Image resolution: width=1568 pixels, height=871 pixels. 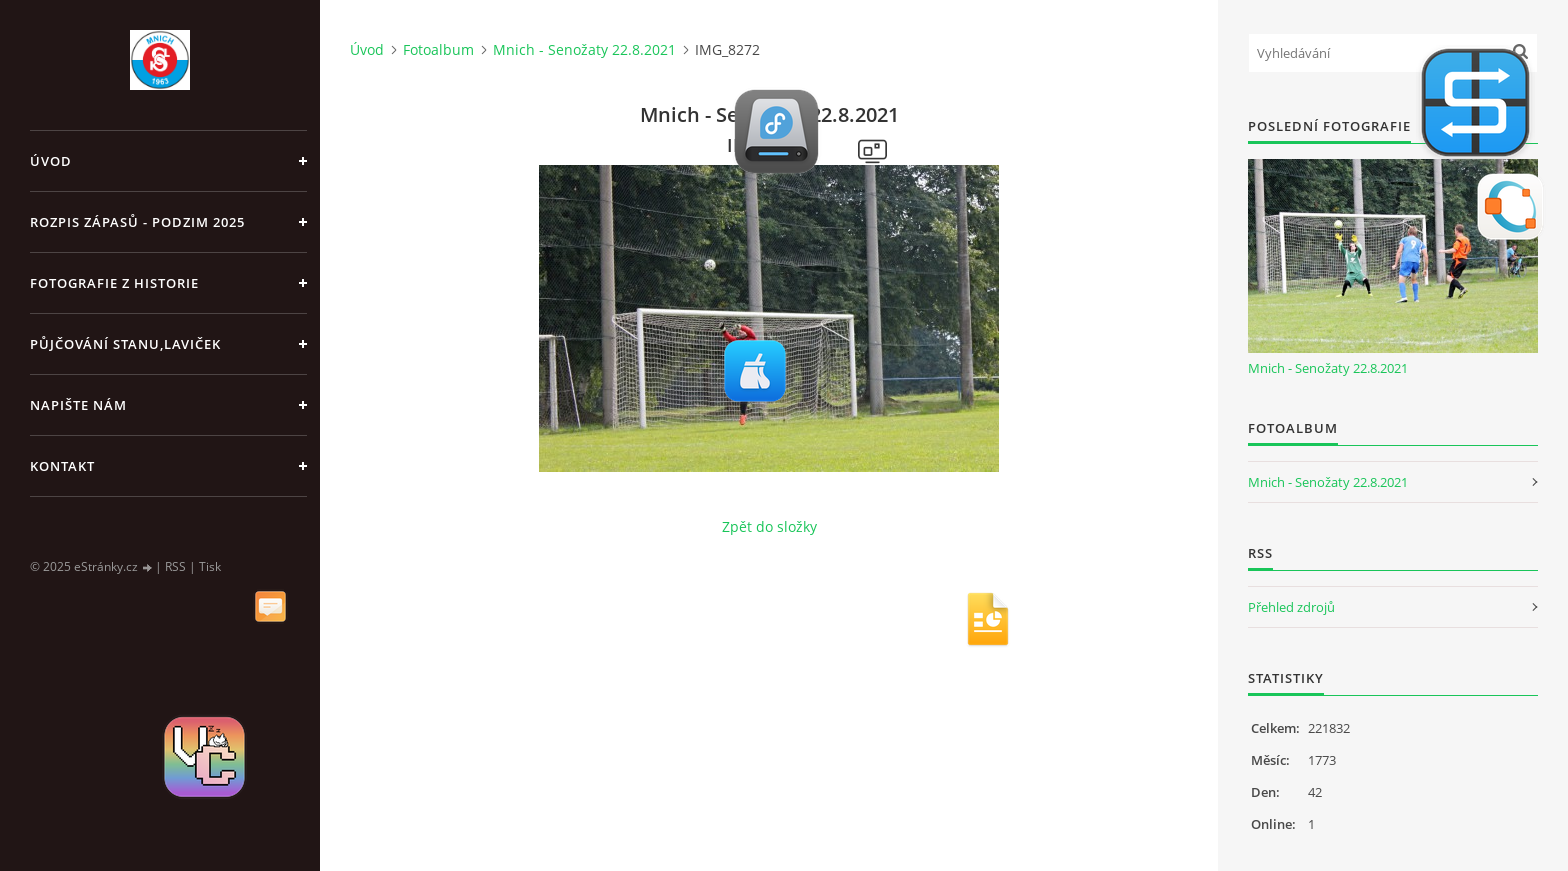 What do you see at coordinates (988, 620) in the screenshot?
I see `a google slides presentation file` at bounding box center [988, 620].